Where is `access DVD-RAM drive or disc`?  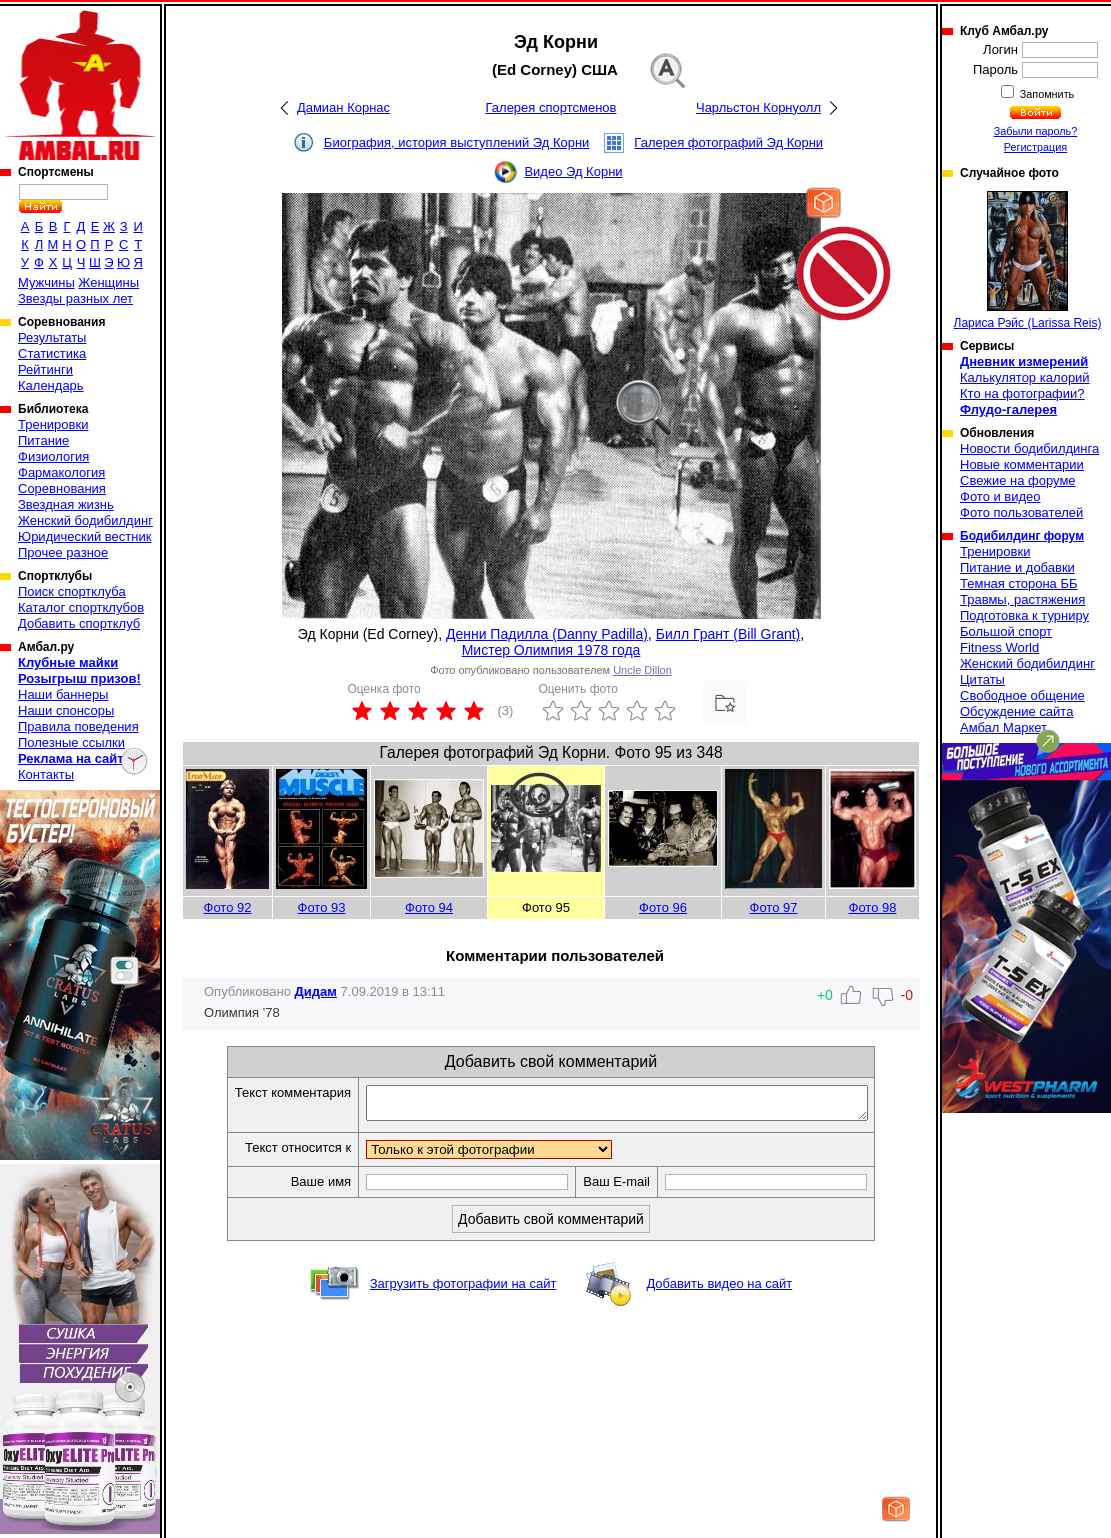 access DVD-RAM drive or disc is located at coordinates (130, 1387).